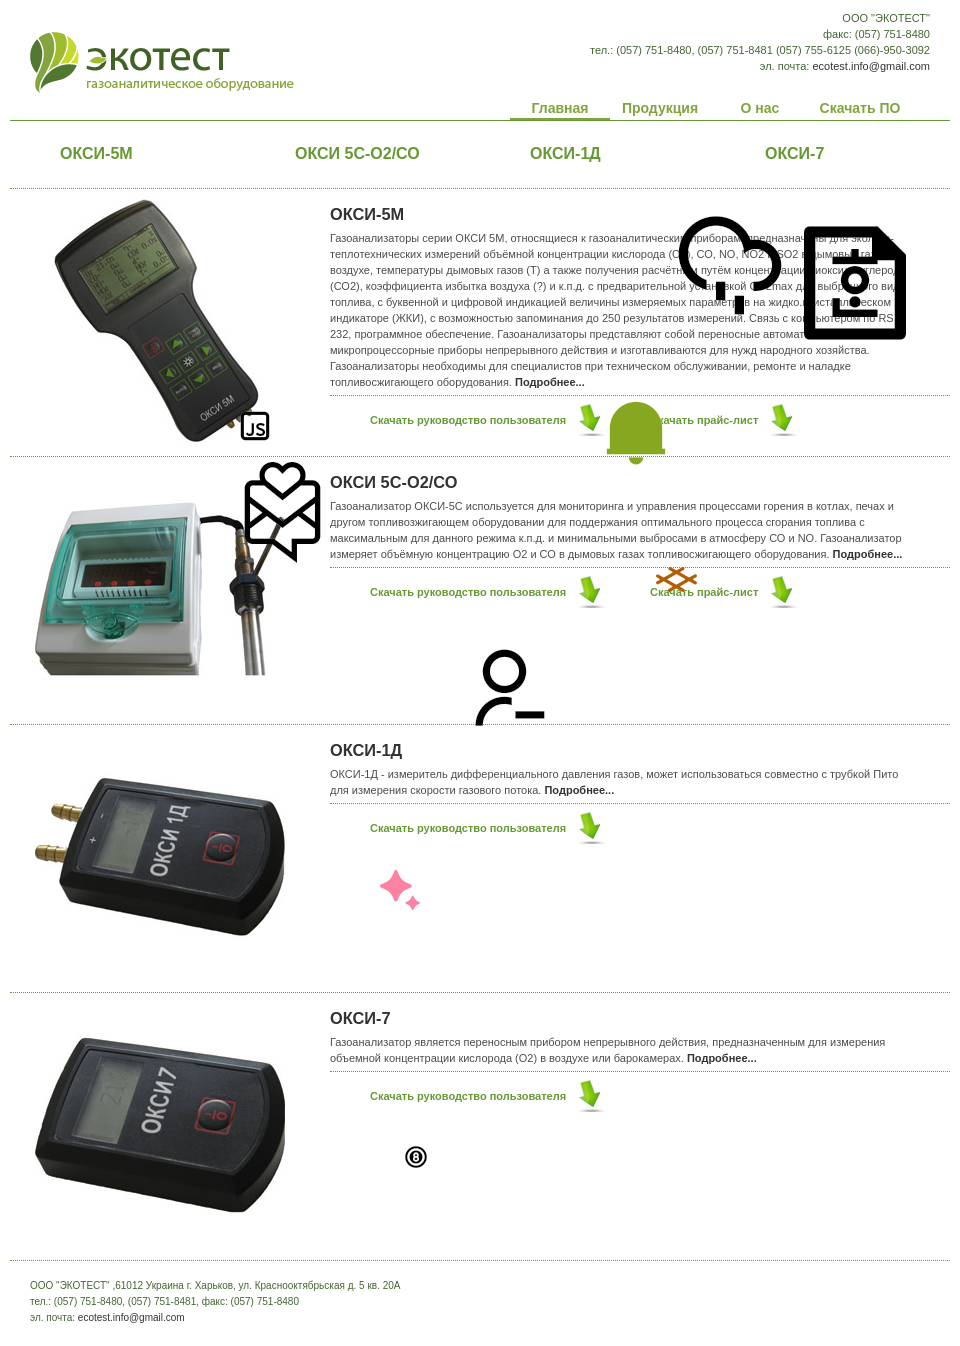  I want to click on indicates light rain or drizzle conditions, so click(730, 263).